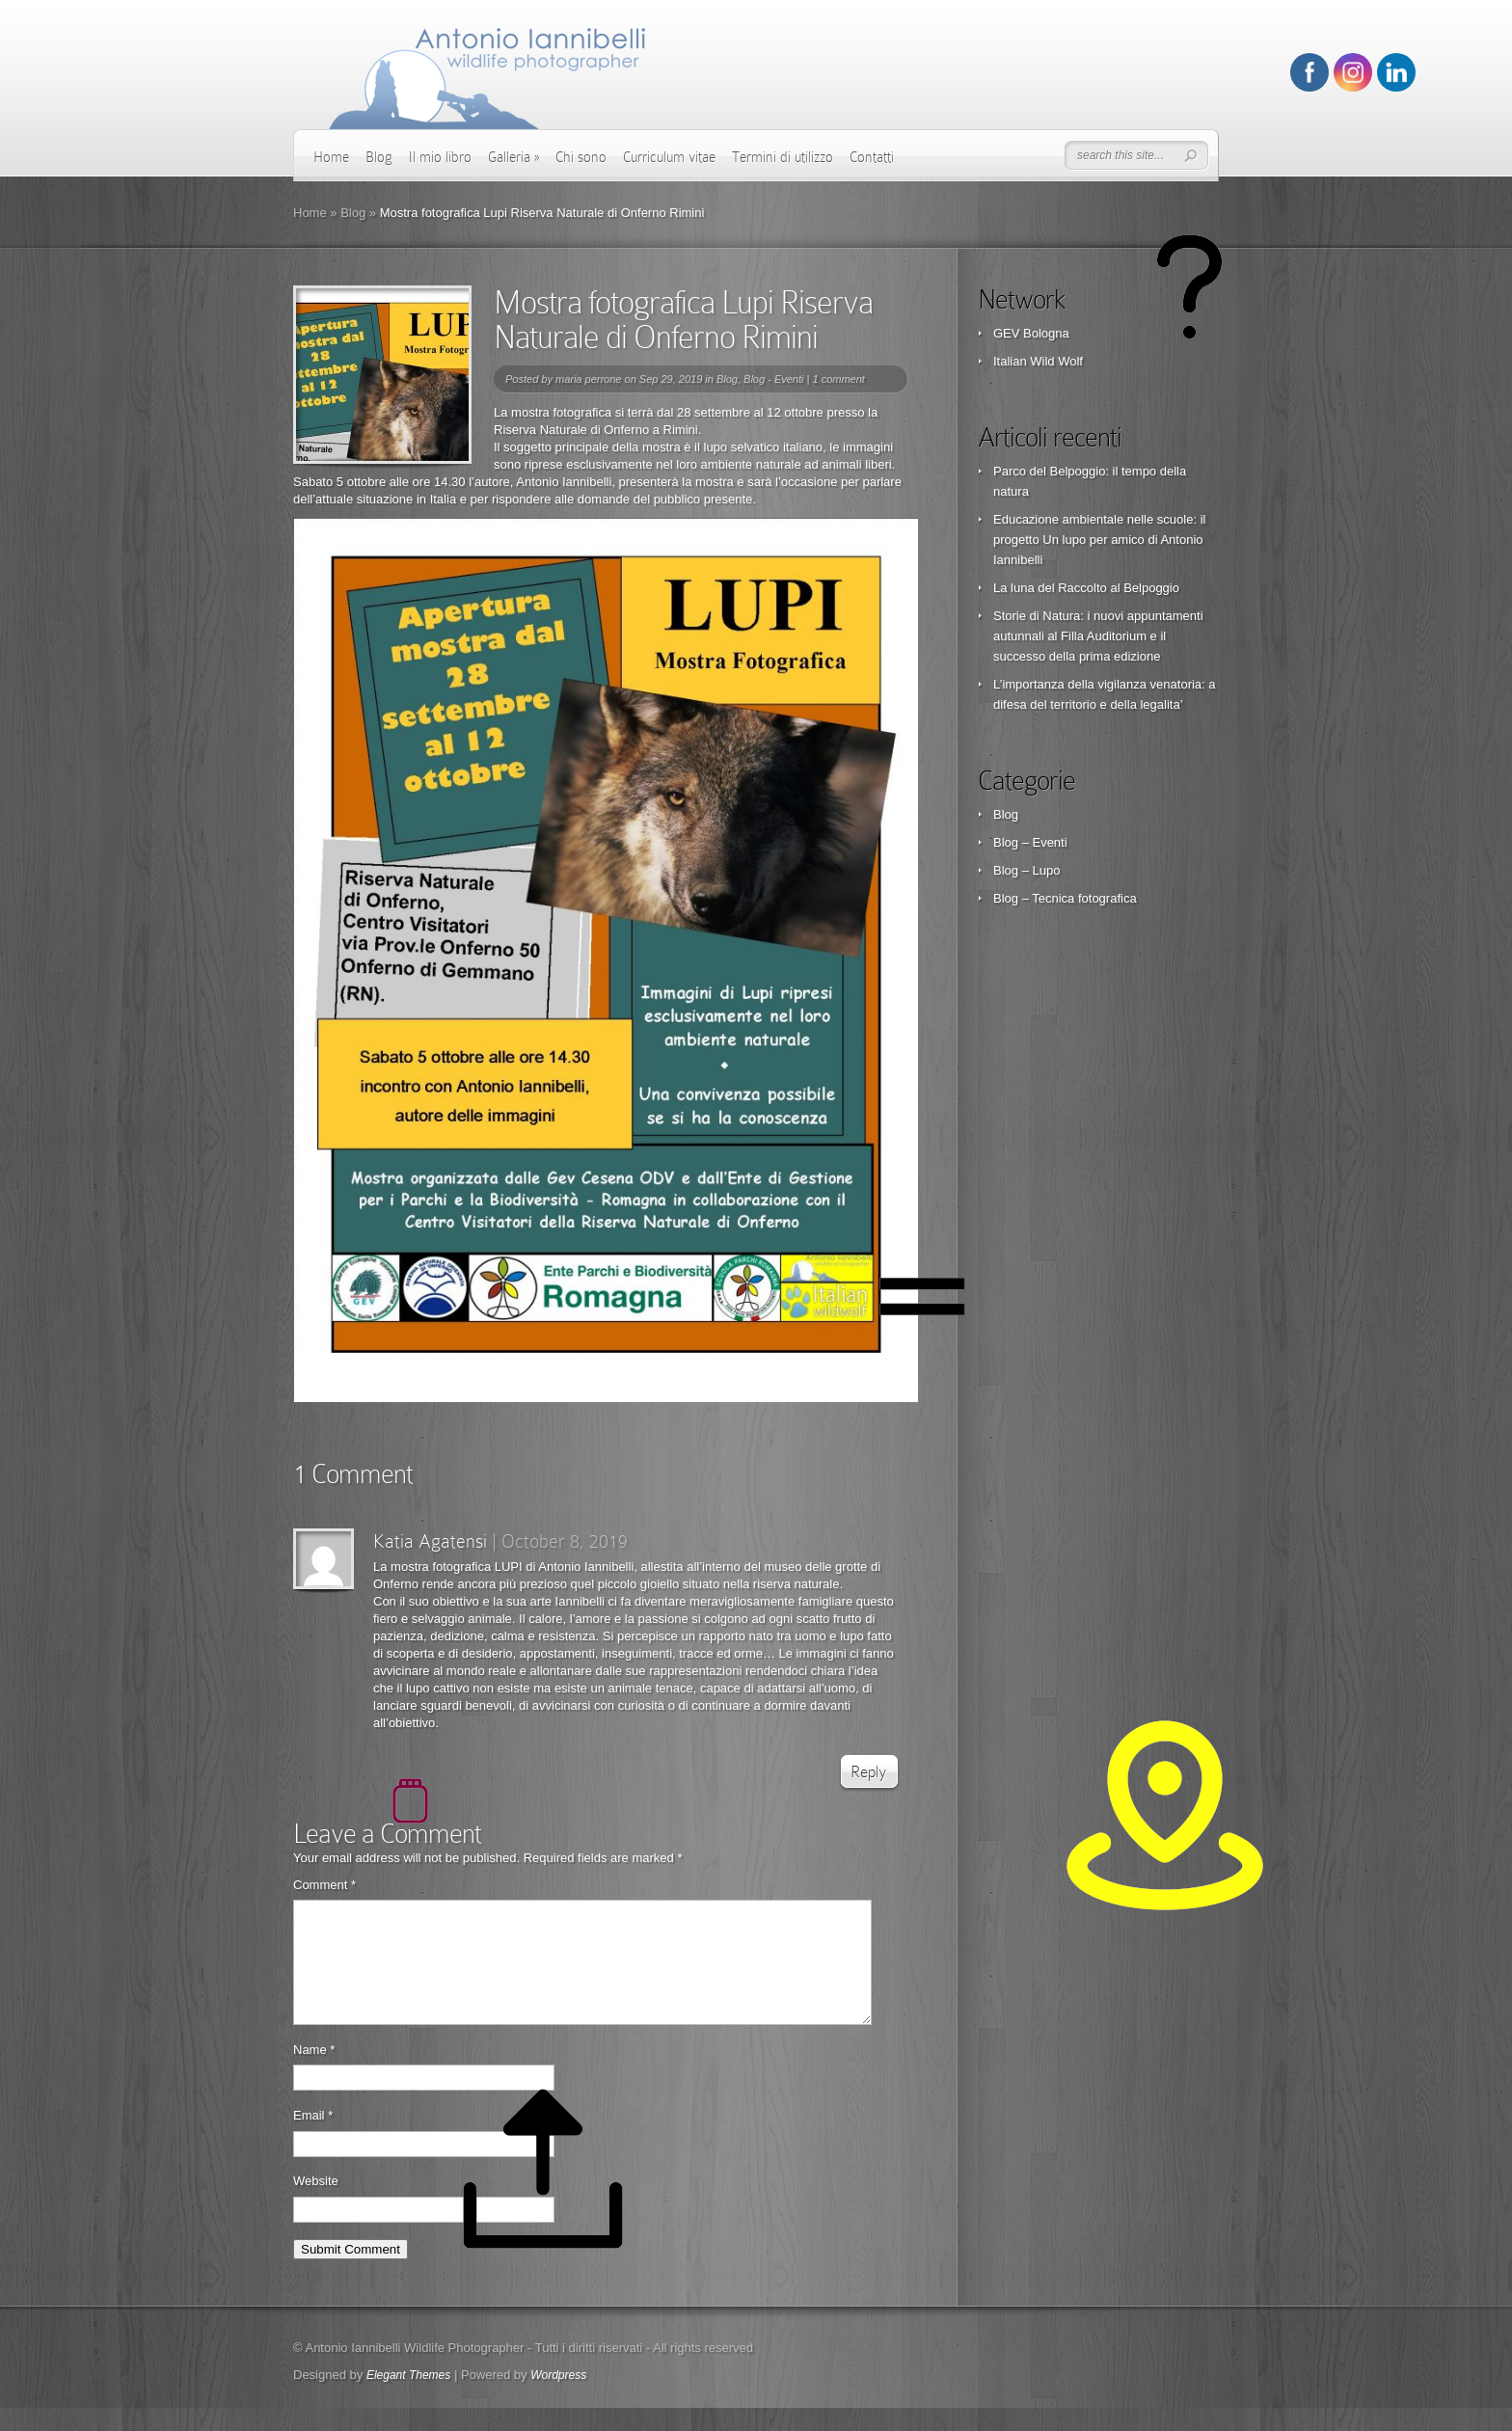 The width and height of the screenshot is (1512, 2431). Describe the element at coordinates (1165, 1819) in the screenshot. I see `view location area or zone on map` at that location.